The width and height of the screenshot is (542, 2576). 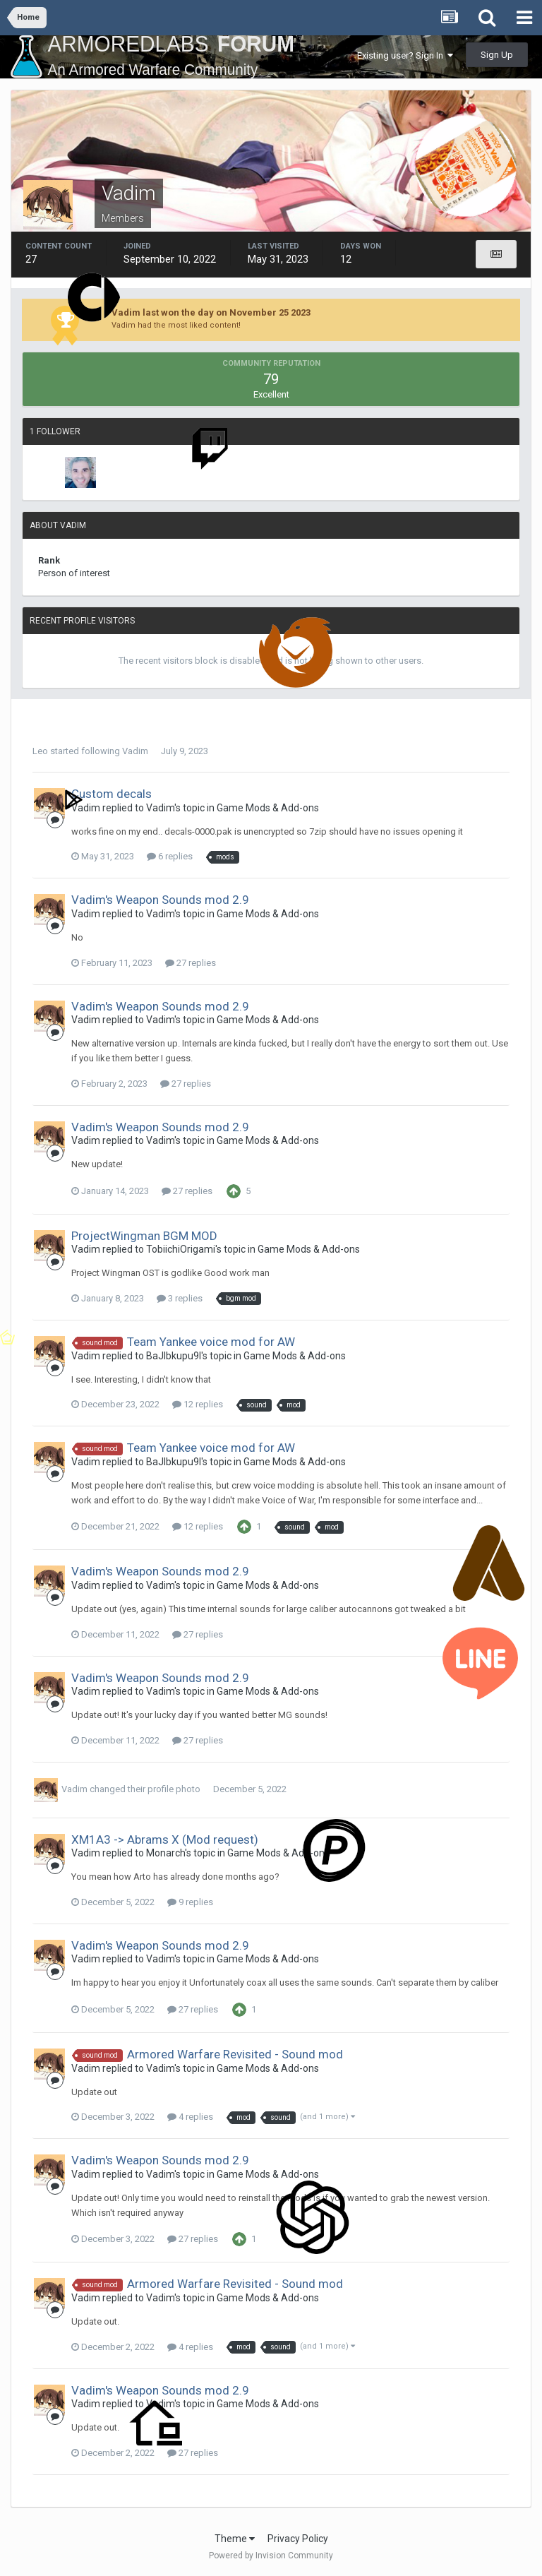 I want to click on geode geometry dash mod loader logo, so click(x=7, y=1337).